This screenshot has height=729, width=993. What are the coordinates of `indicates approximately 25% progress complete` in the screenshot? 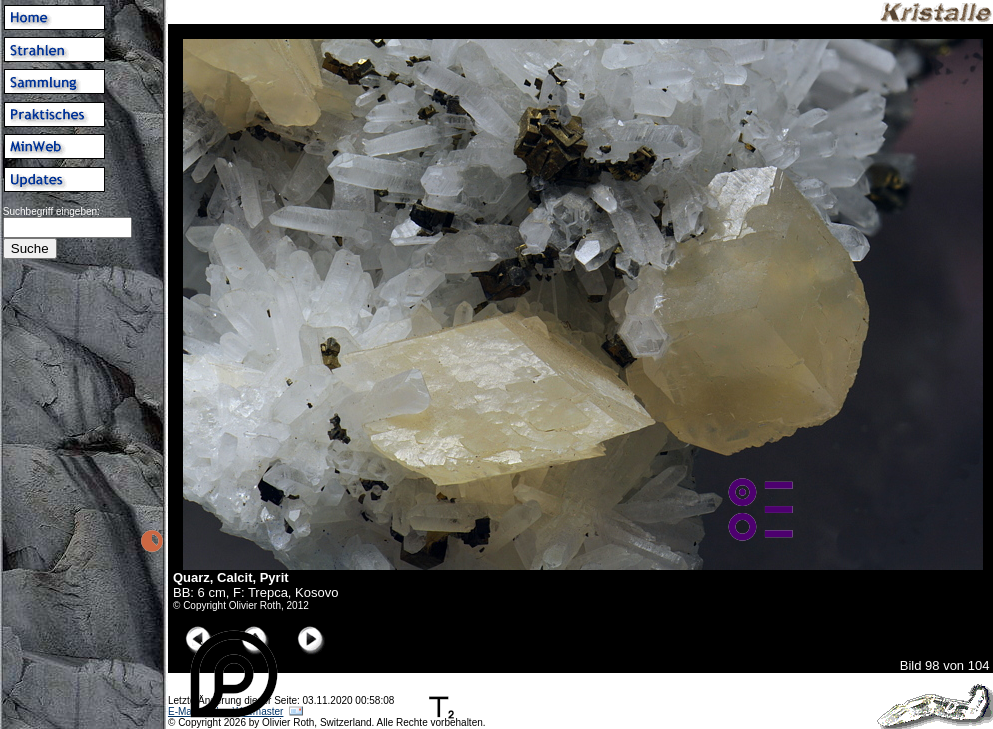 It's located at (152, 541).